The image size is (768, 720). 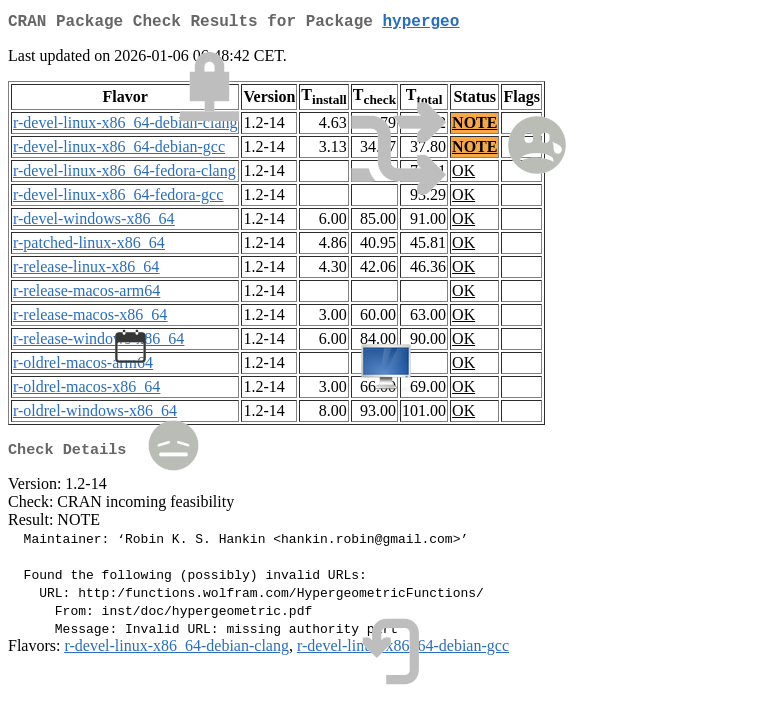 What do you see at coordinates (130, 347) in the screenshot?
I see `open calendar app` at bounding box center [130, 347].